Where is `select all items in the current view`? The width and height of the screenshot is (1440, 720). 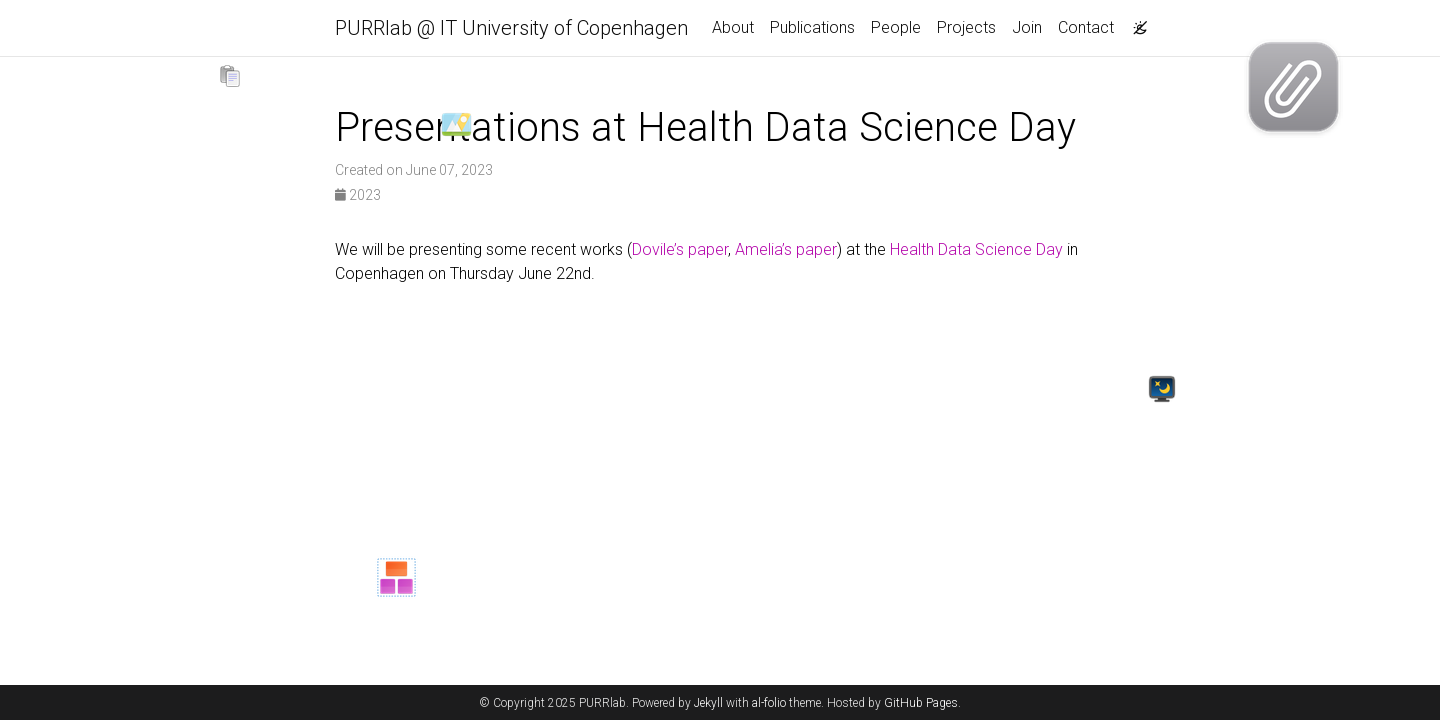
select all items in the current view is located at coordinates (396, 577).